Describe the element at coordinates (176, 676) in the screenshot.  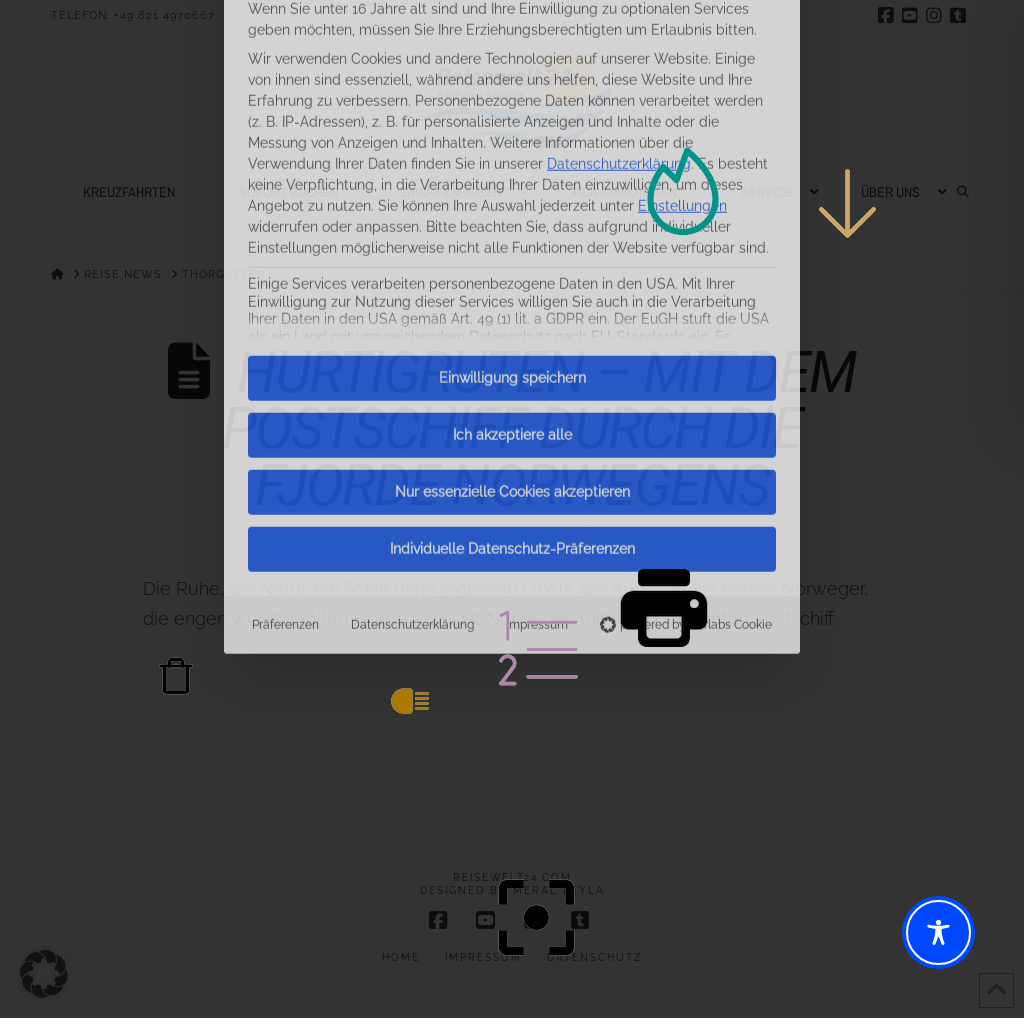
I see `delete selected item` at that location.